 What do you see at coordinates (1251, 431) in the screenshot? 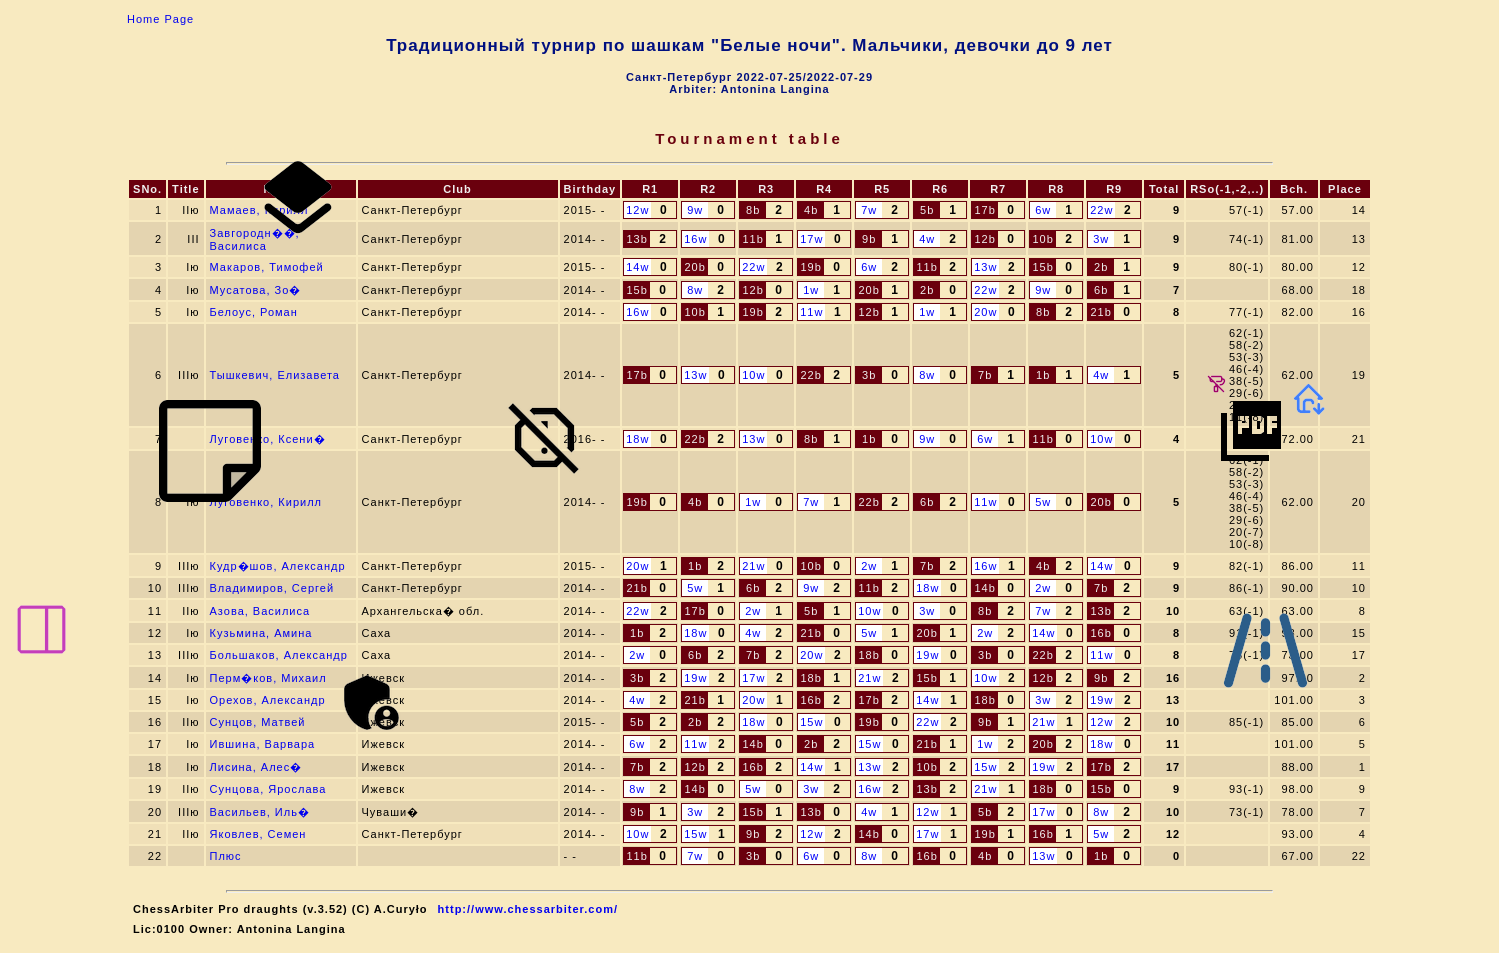
I see `save or export as PDF` at bounding box center [1251, 431].